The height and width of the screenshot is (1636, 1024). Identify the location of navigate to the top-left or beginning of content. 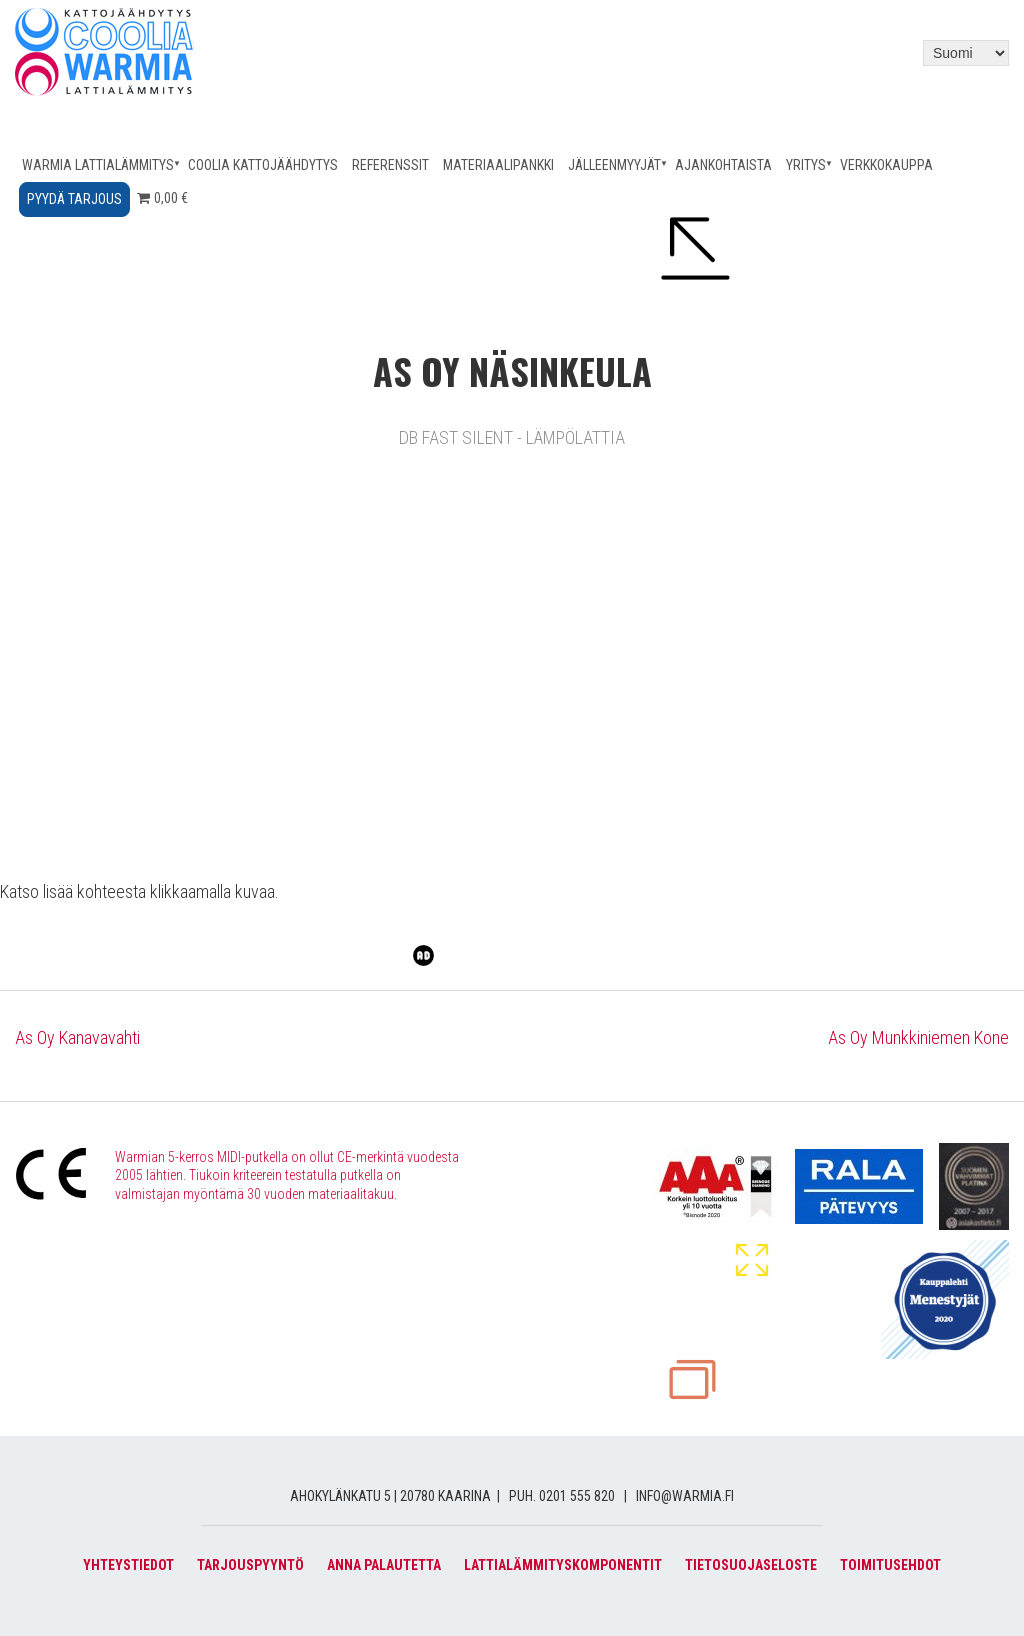
(692, 248).